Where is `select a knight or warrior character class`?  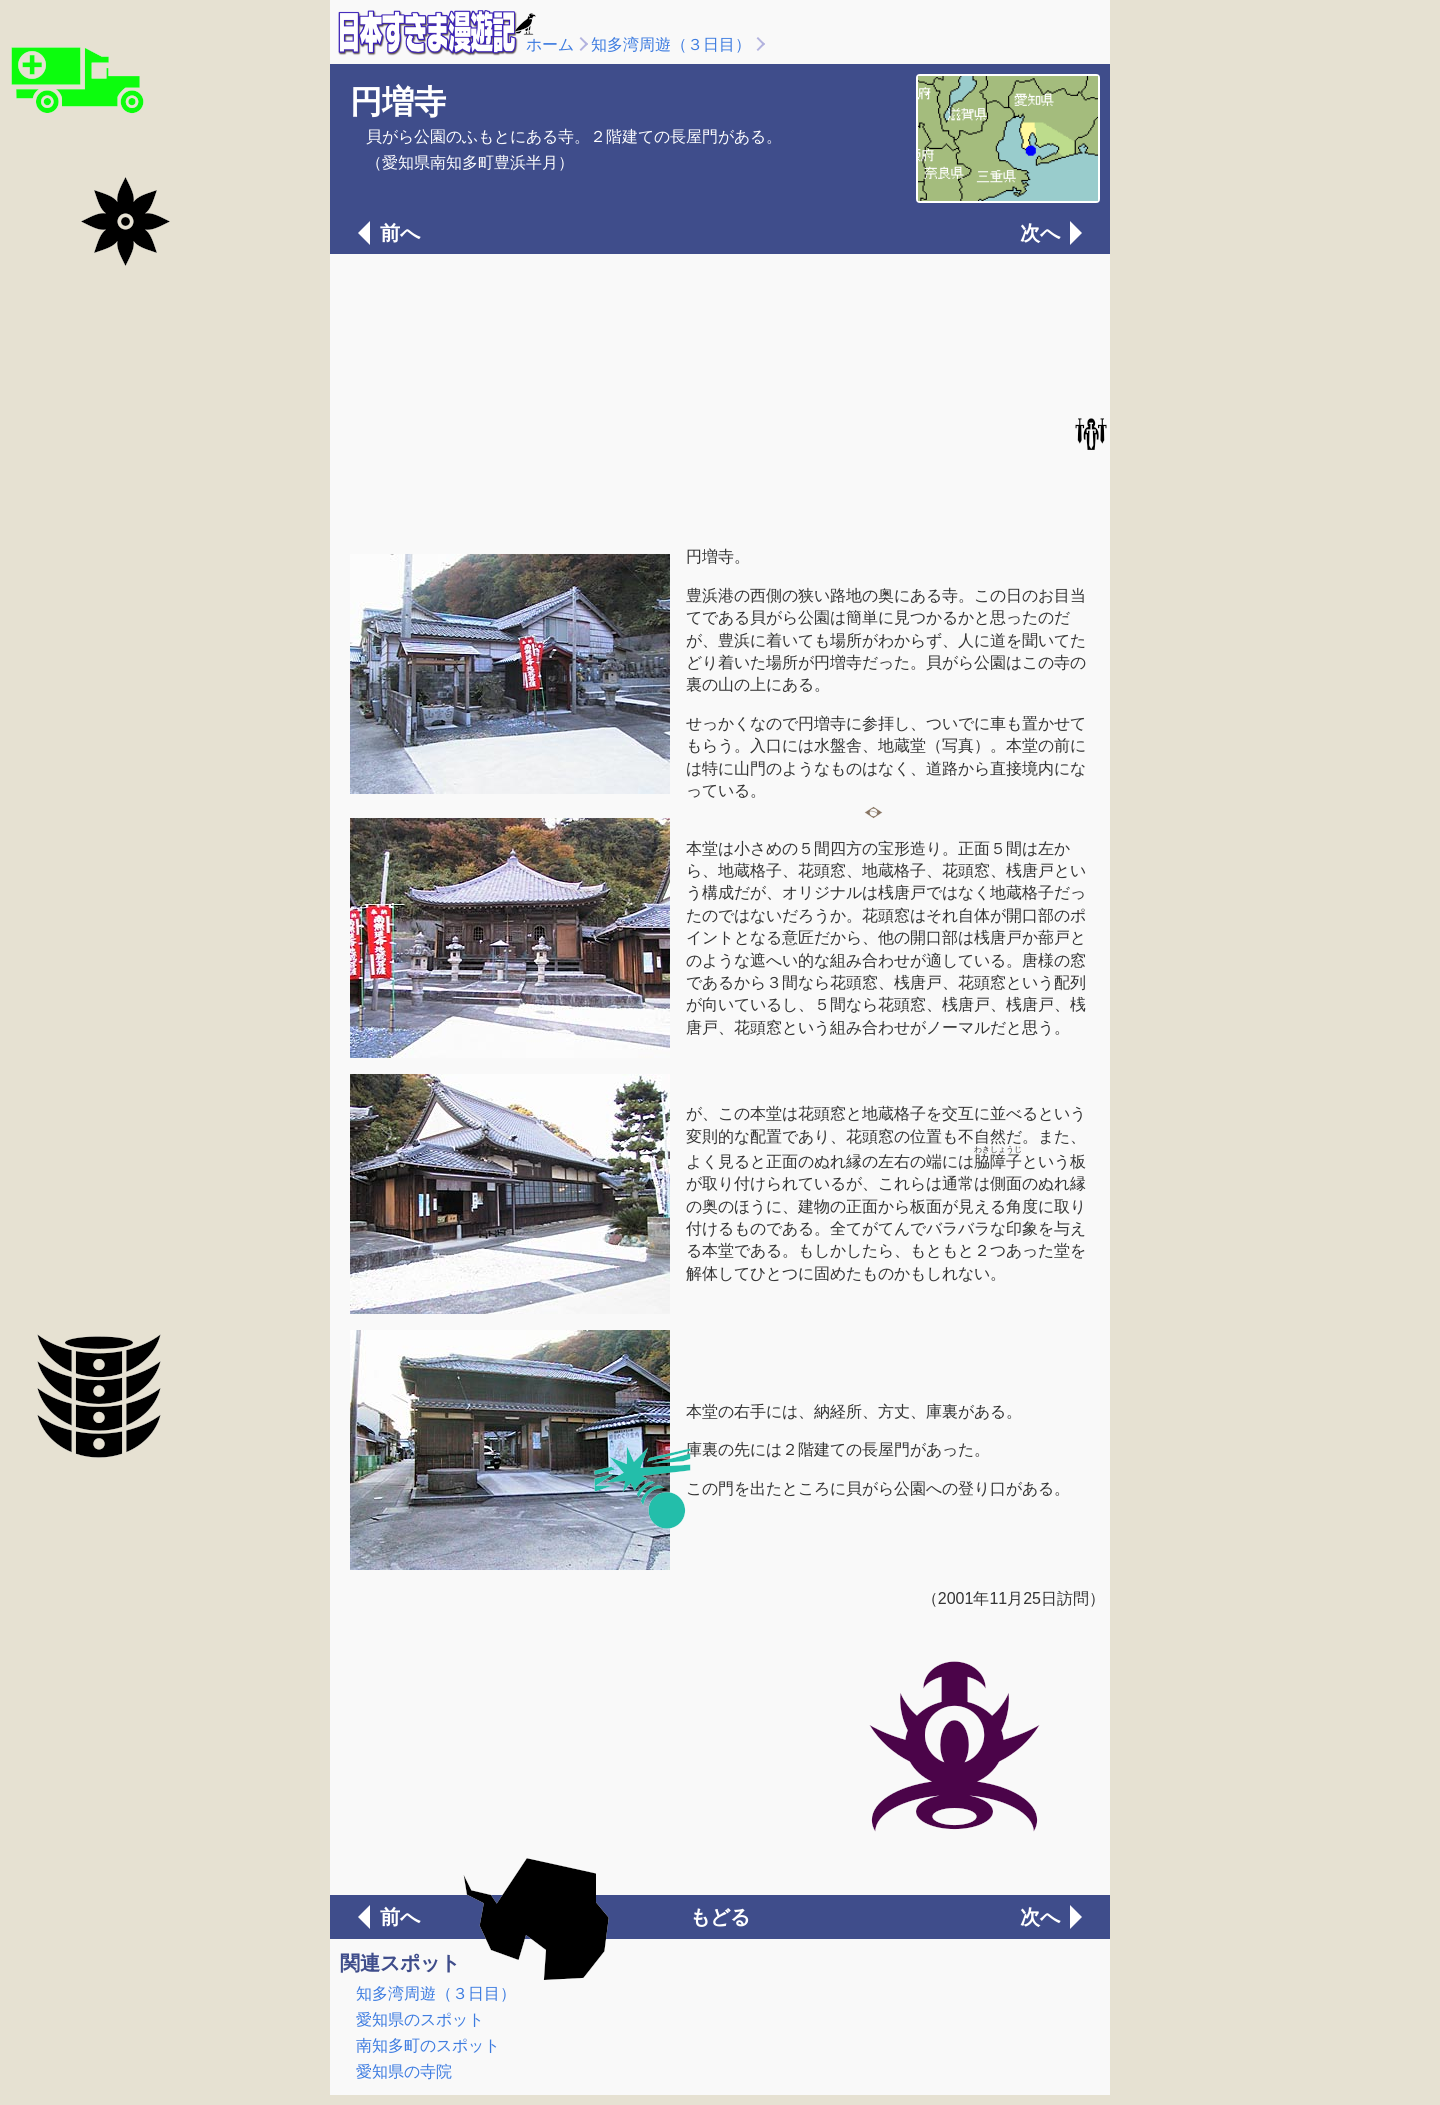 select a knight or warrior character class is located at coordinates (1091, 434).